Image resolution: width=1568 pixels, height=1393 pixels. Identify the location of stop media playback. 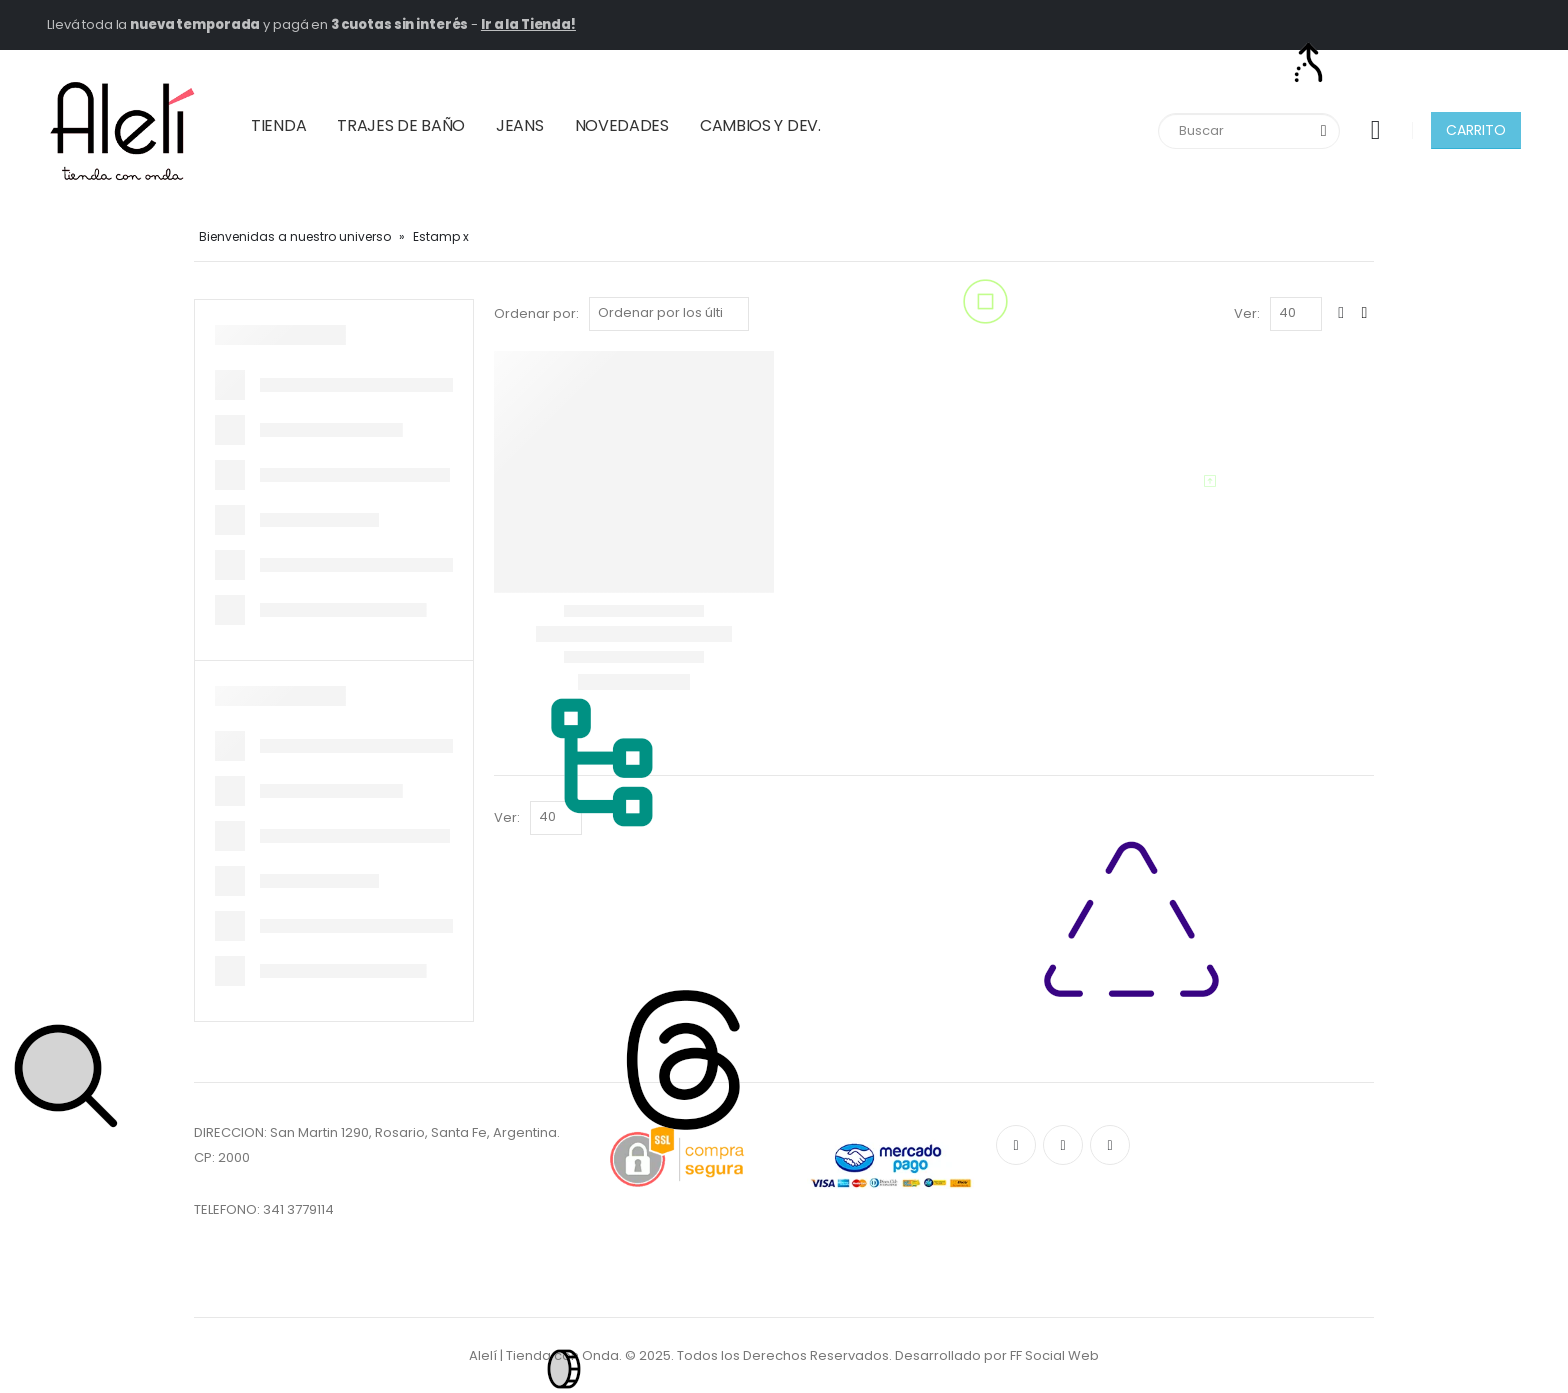
(985, 301).